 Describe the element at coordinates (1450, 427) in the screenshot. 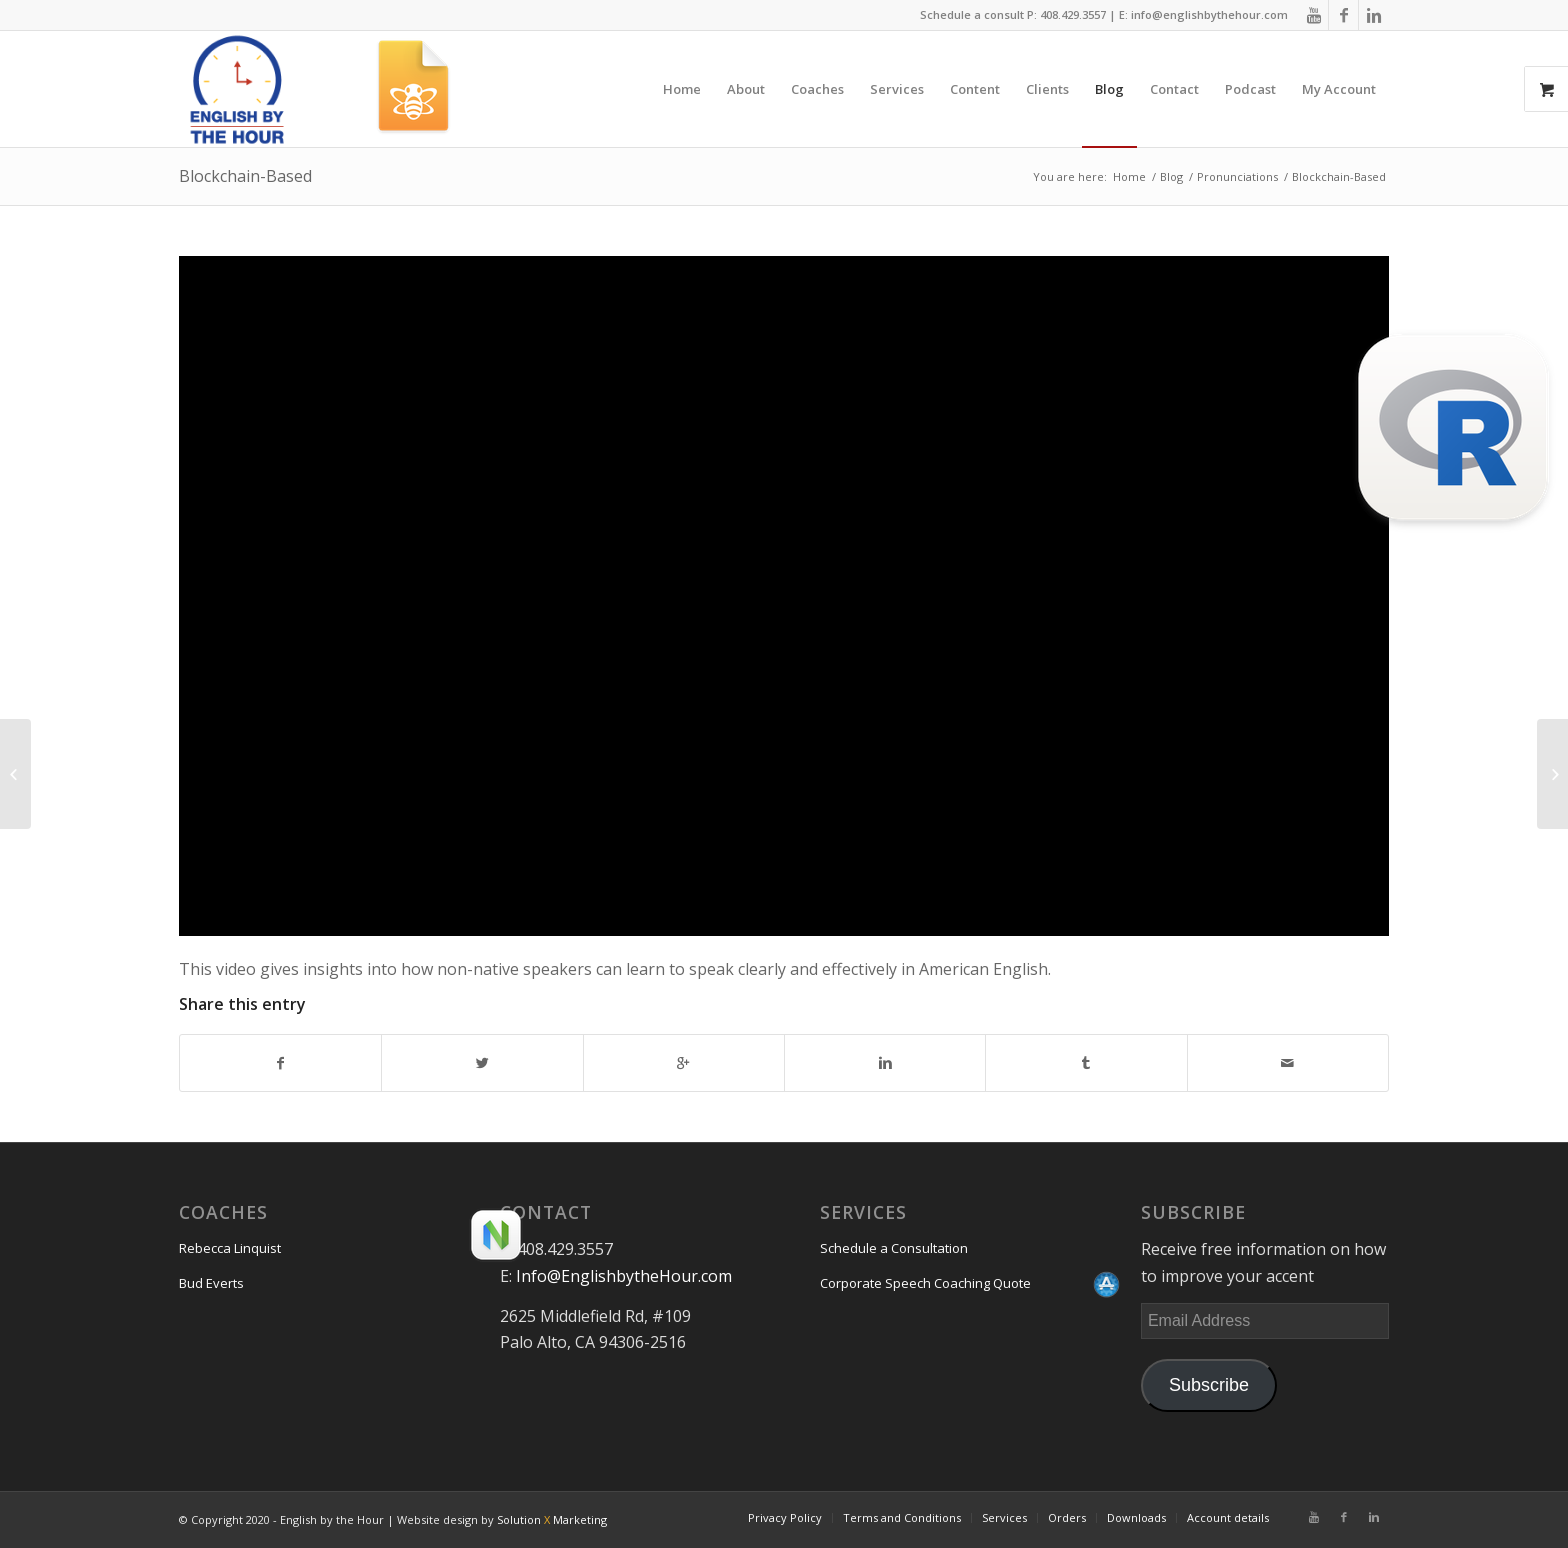

I see `open R statistical computing application` at that location.